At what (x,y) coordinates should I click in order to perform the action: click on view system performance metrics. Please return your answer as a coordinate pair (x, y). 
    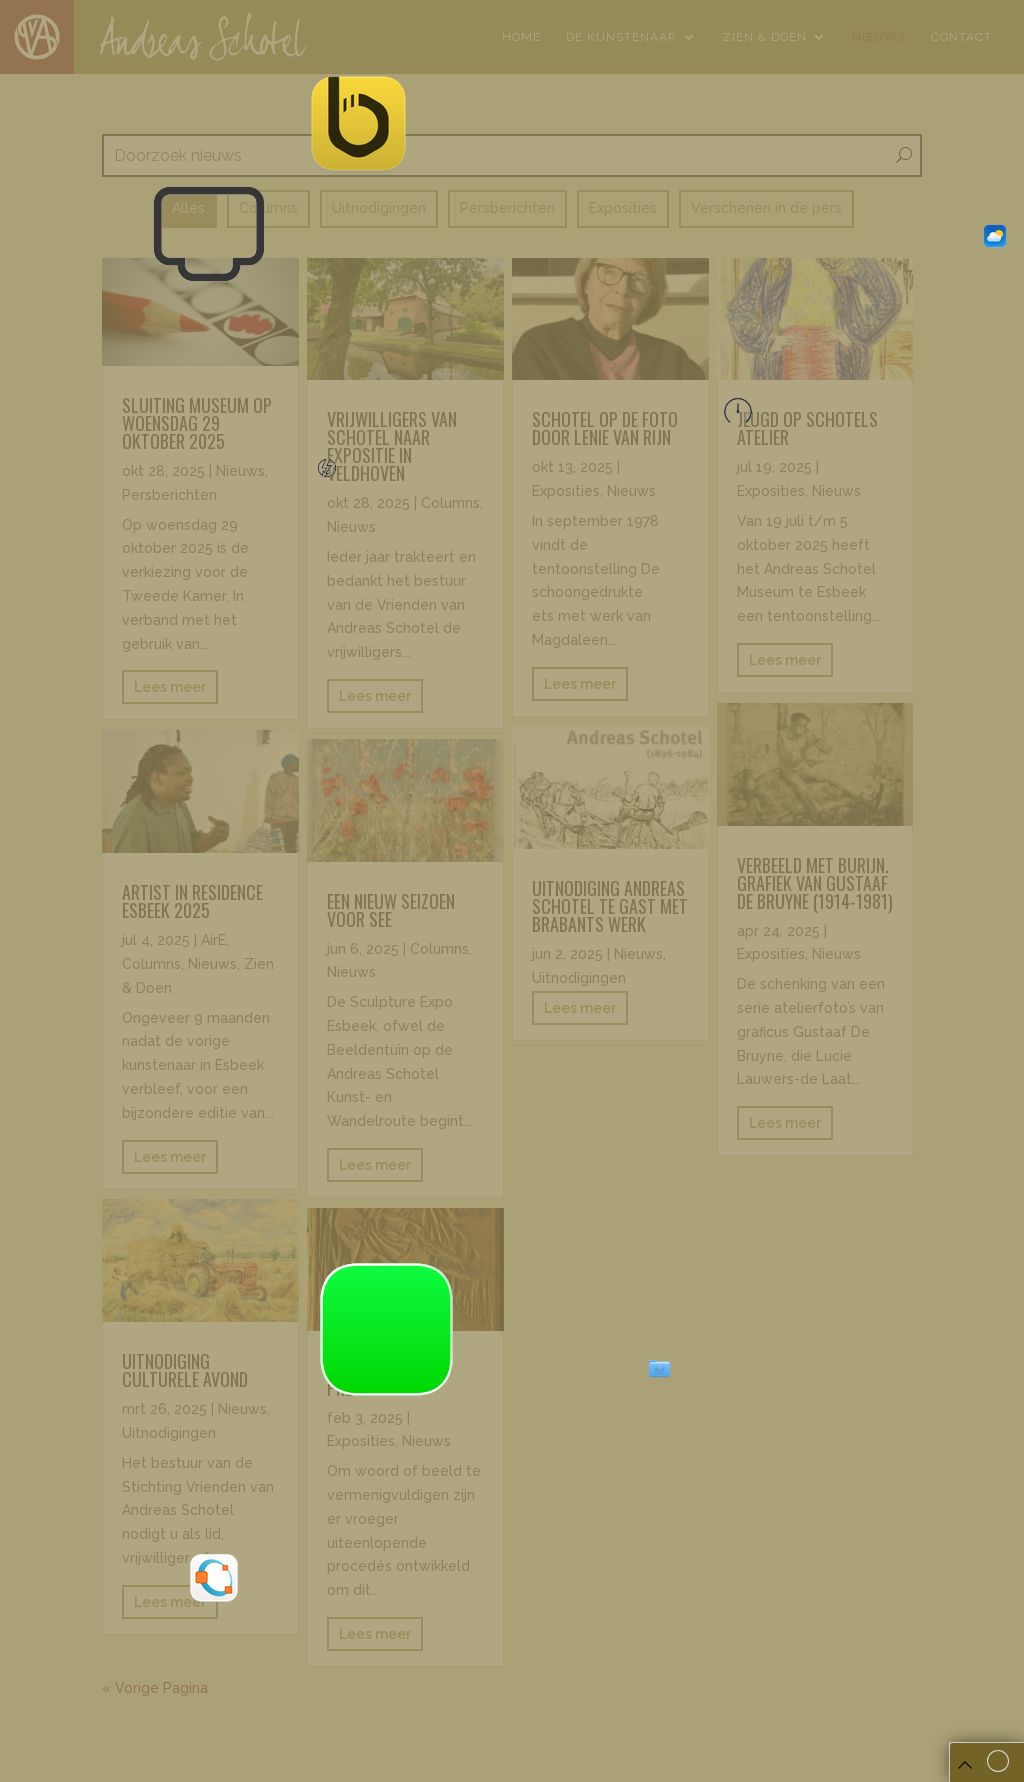
    Looking at the image, I should click on (738, 410).